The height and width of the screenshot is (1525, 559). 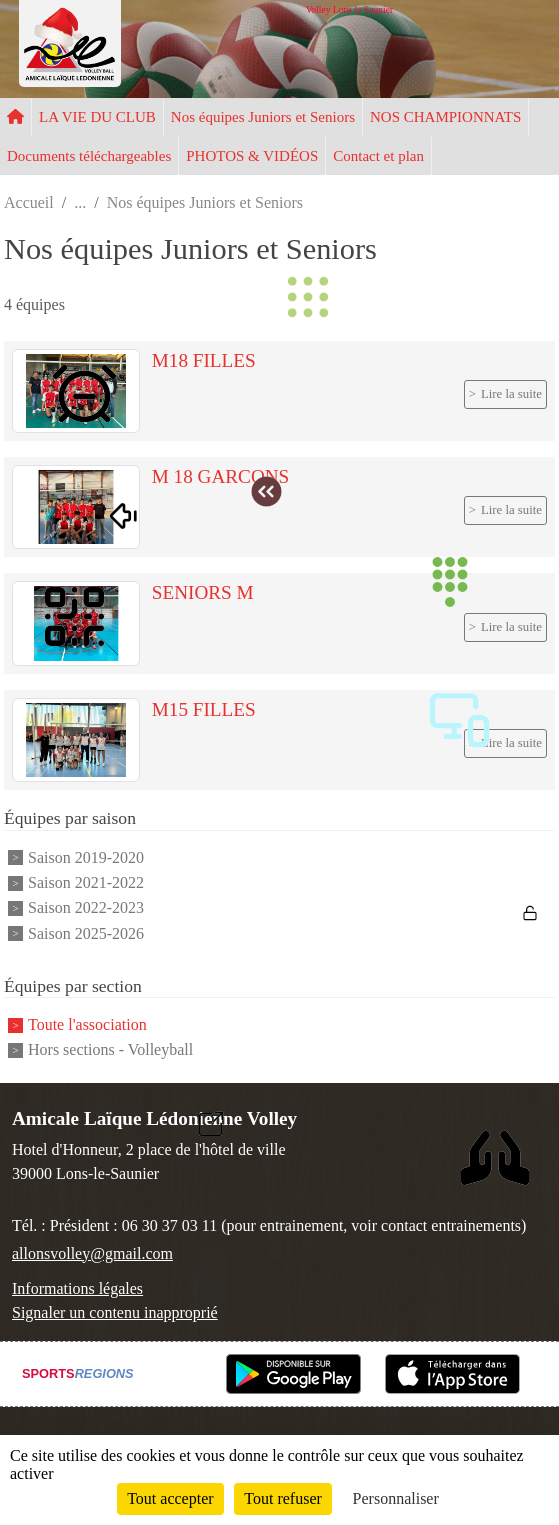 What do you see at coordinates (266, 491) in the screenshot?
I see `go back to the beginning` at bounding box center [266, 491].